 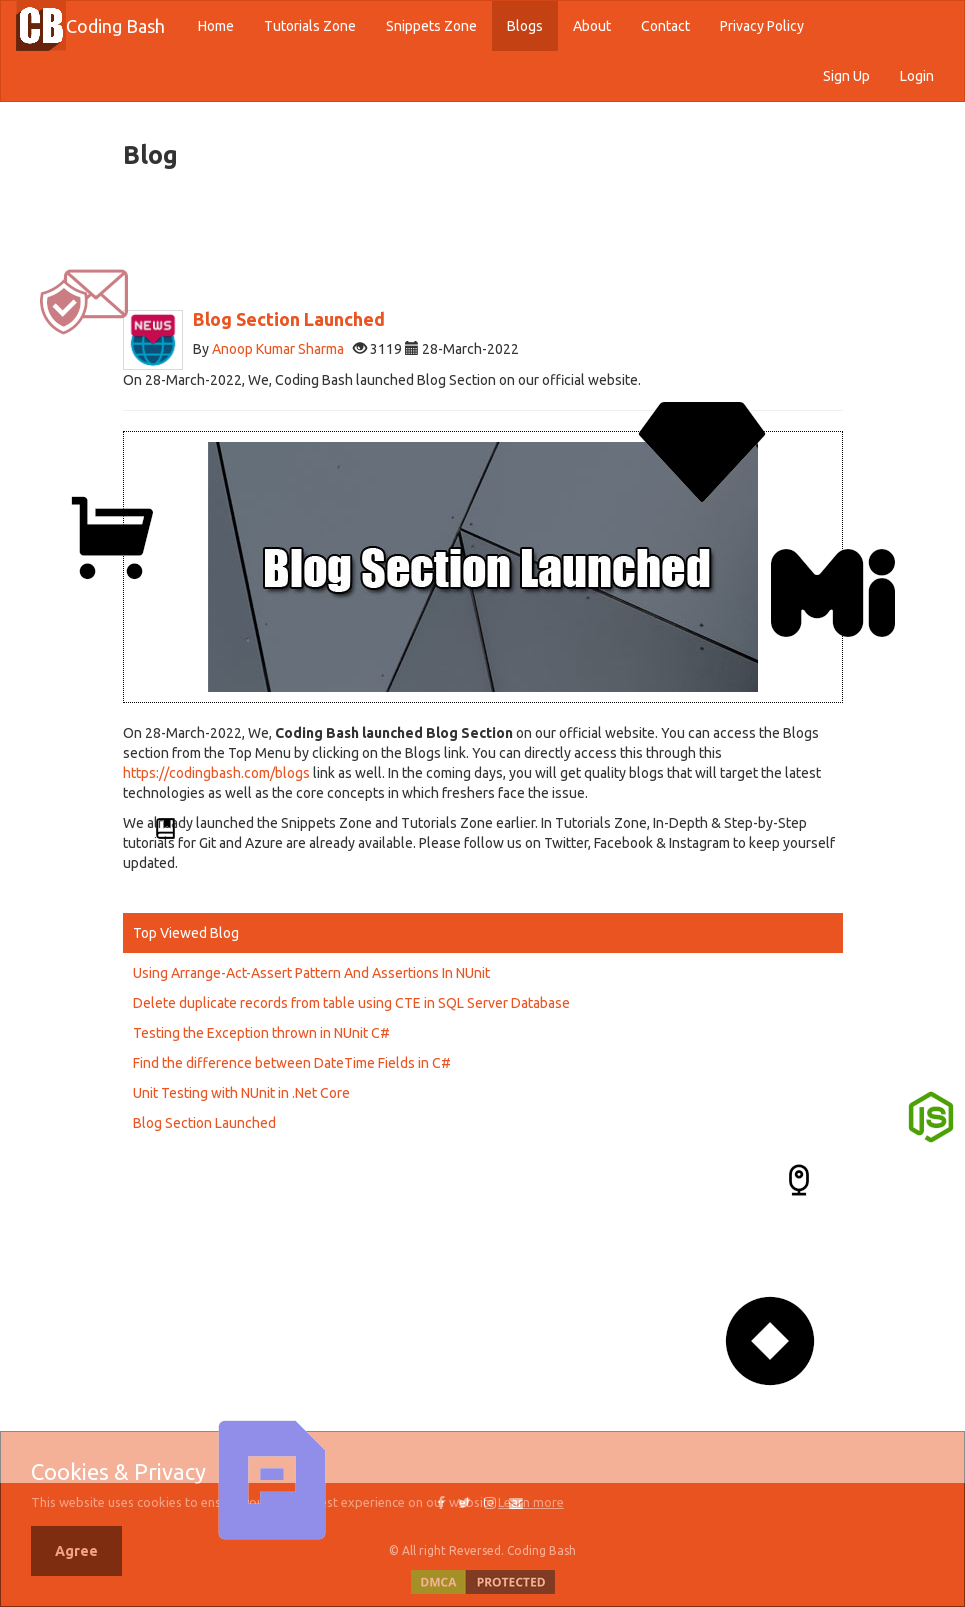 I want to click on view bookmarked items, so click(x=165, y=828).